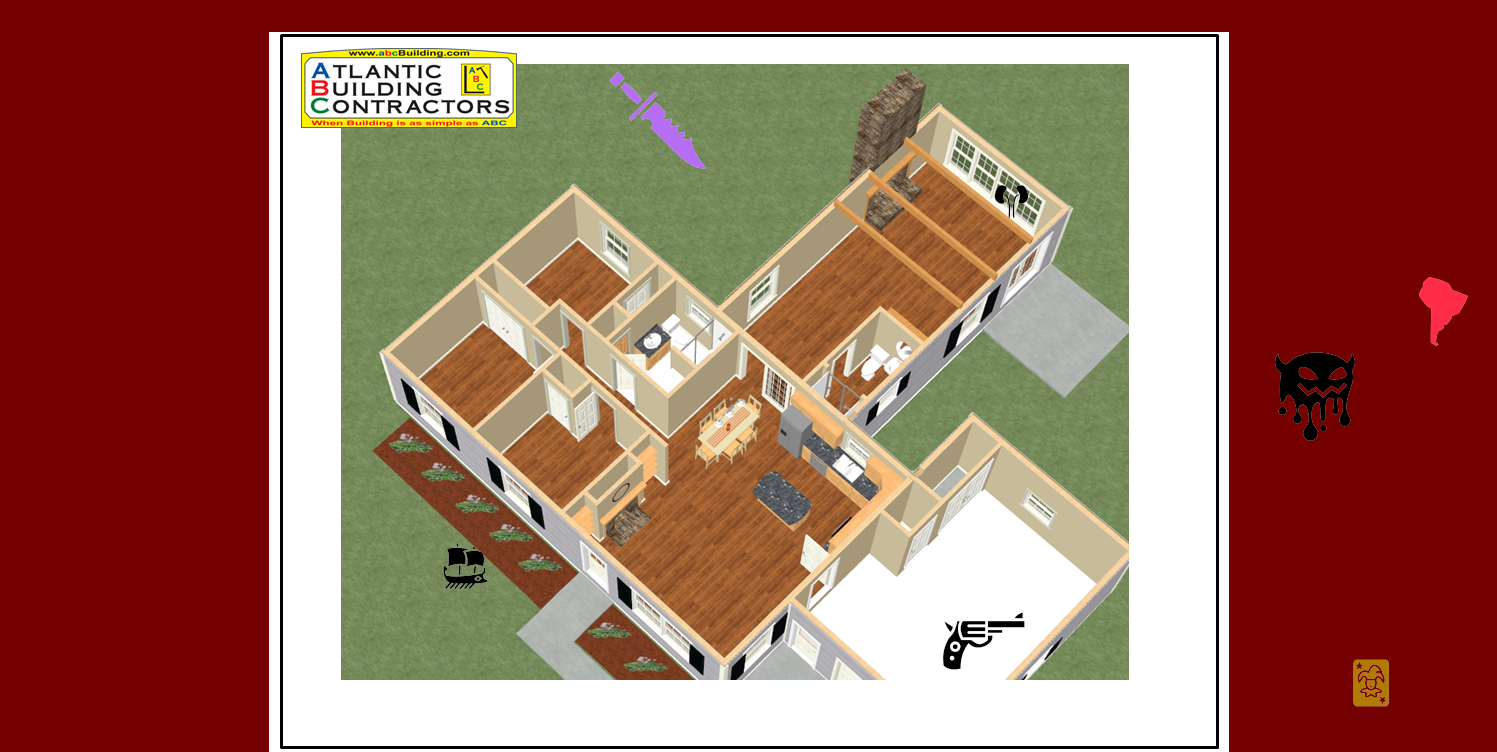 The height and width of the screenshot is (752, 1497). What do you see at coordinates (658, 120) in the screenshot?
I see `equip a knife or melee weapon` at bounding box center [658, 120].